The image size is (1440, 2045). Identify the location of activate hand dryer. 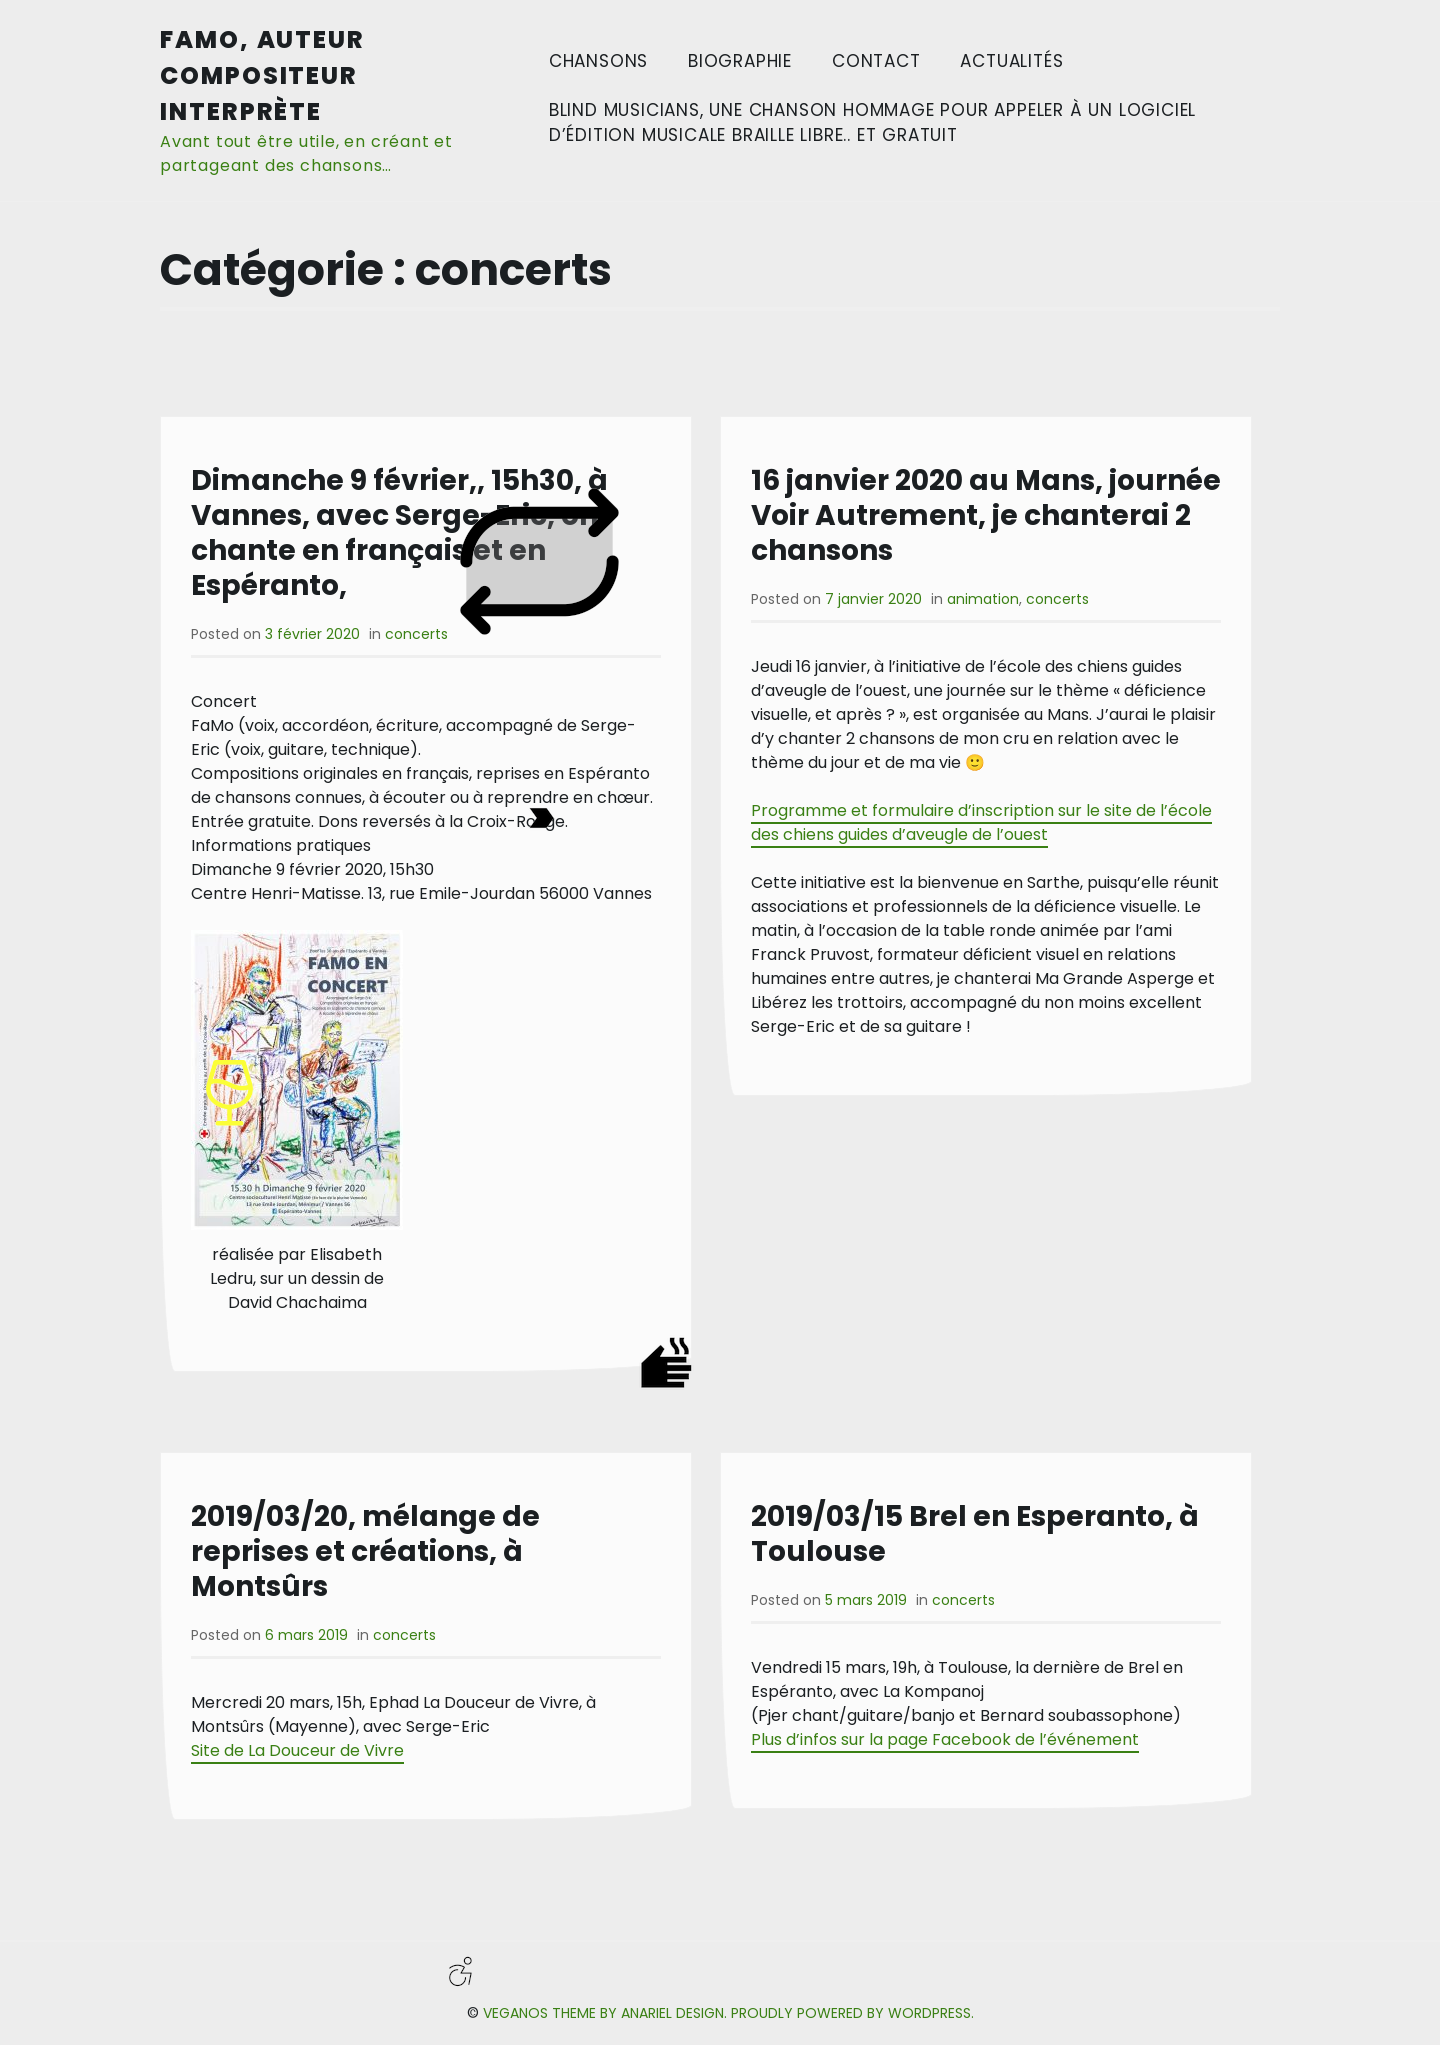
(667, 1361).